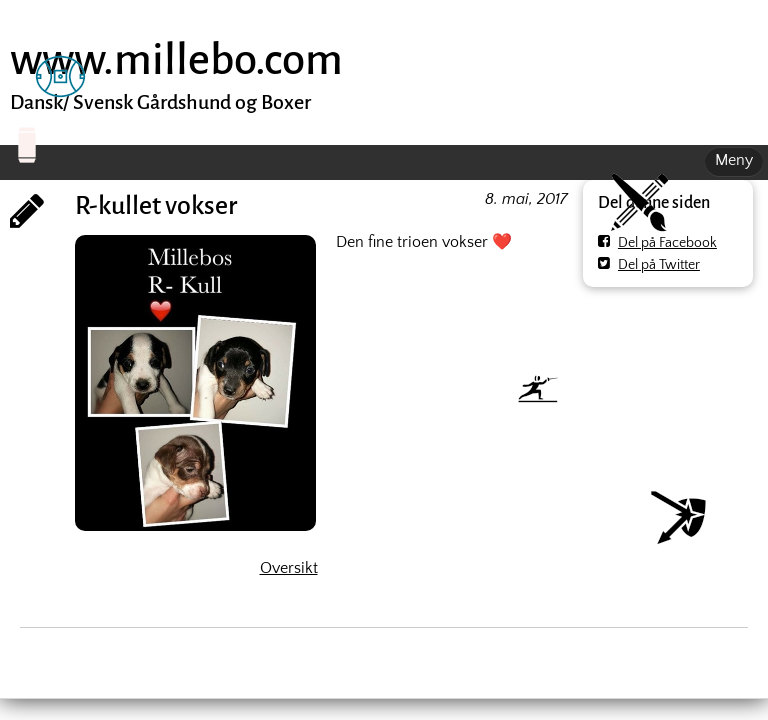 The height and width of the screenshot is (720, 768). I want to click on indicates damage reflection or counterattack ability, so click(678, 518).